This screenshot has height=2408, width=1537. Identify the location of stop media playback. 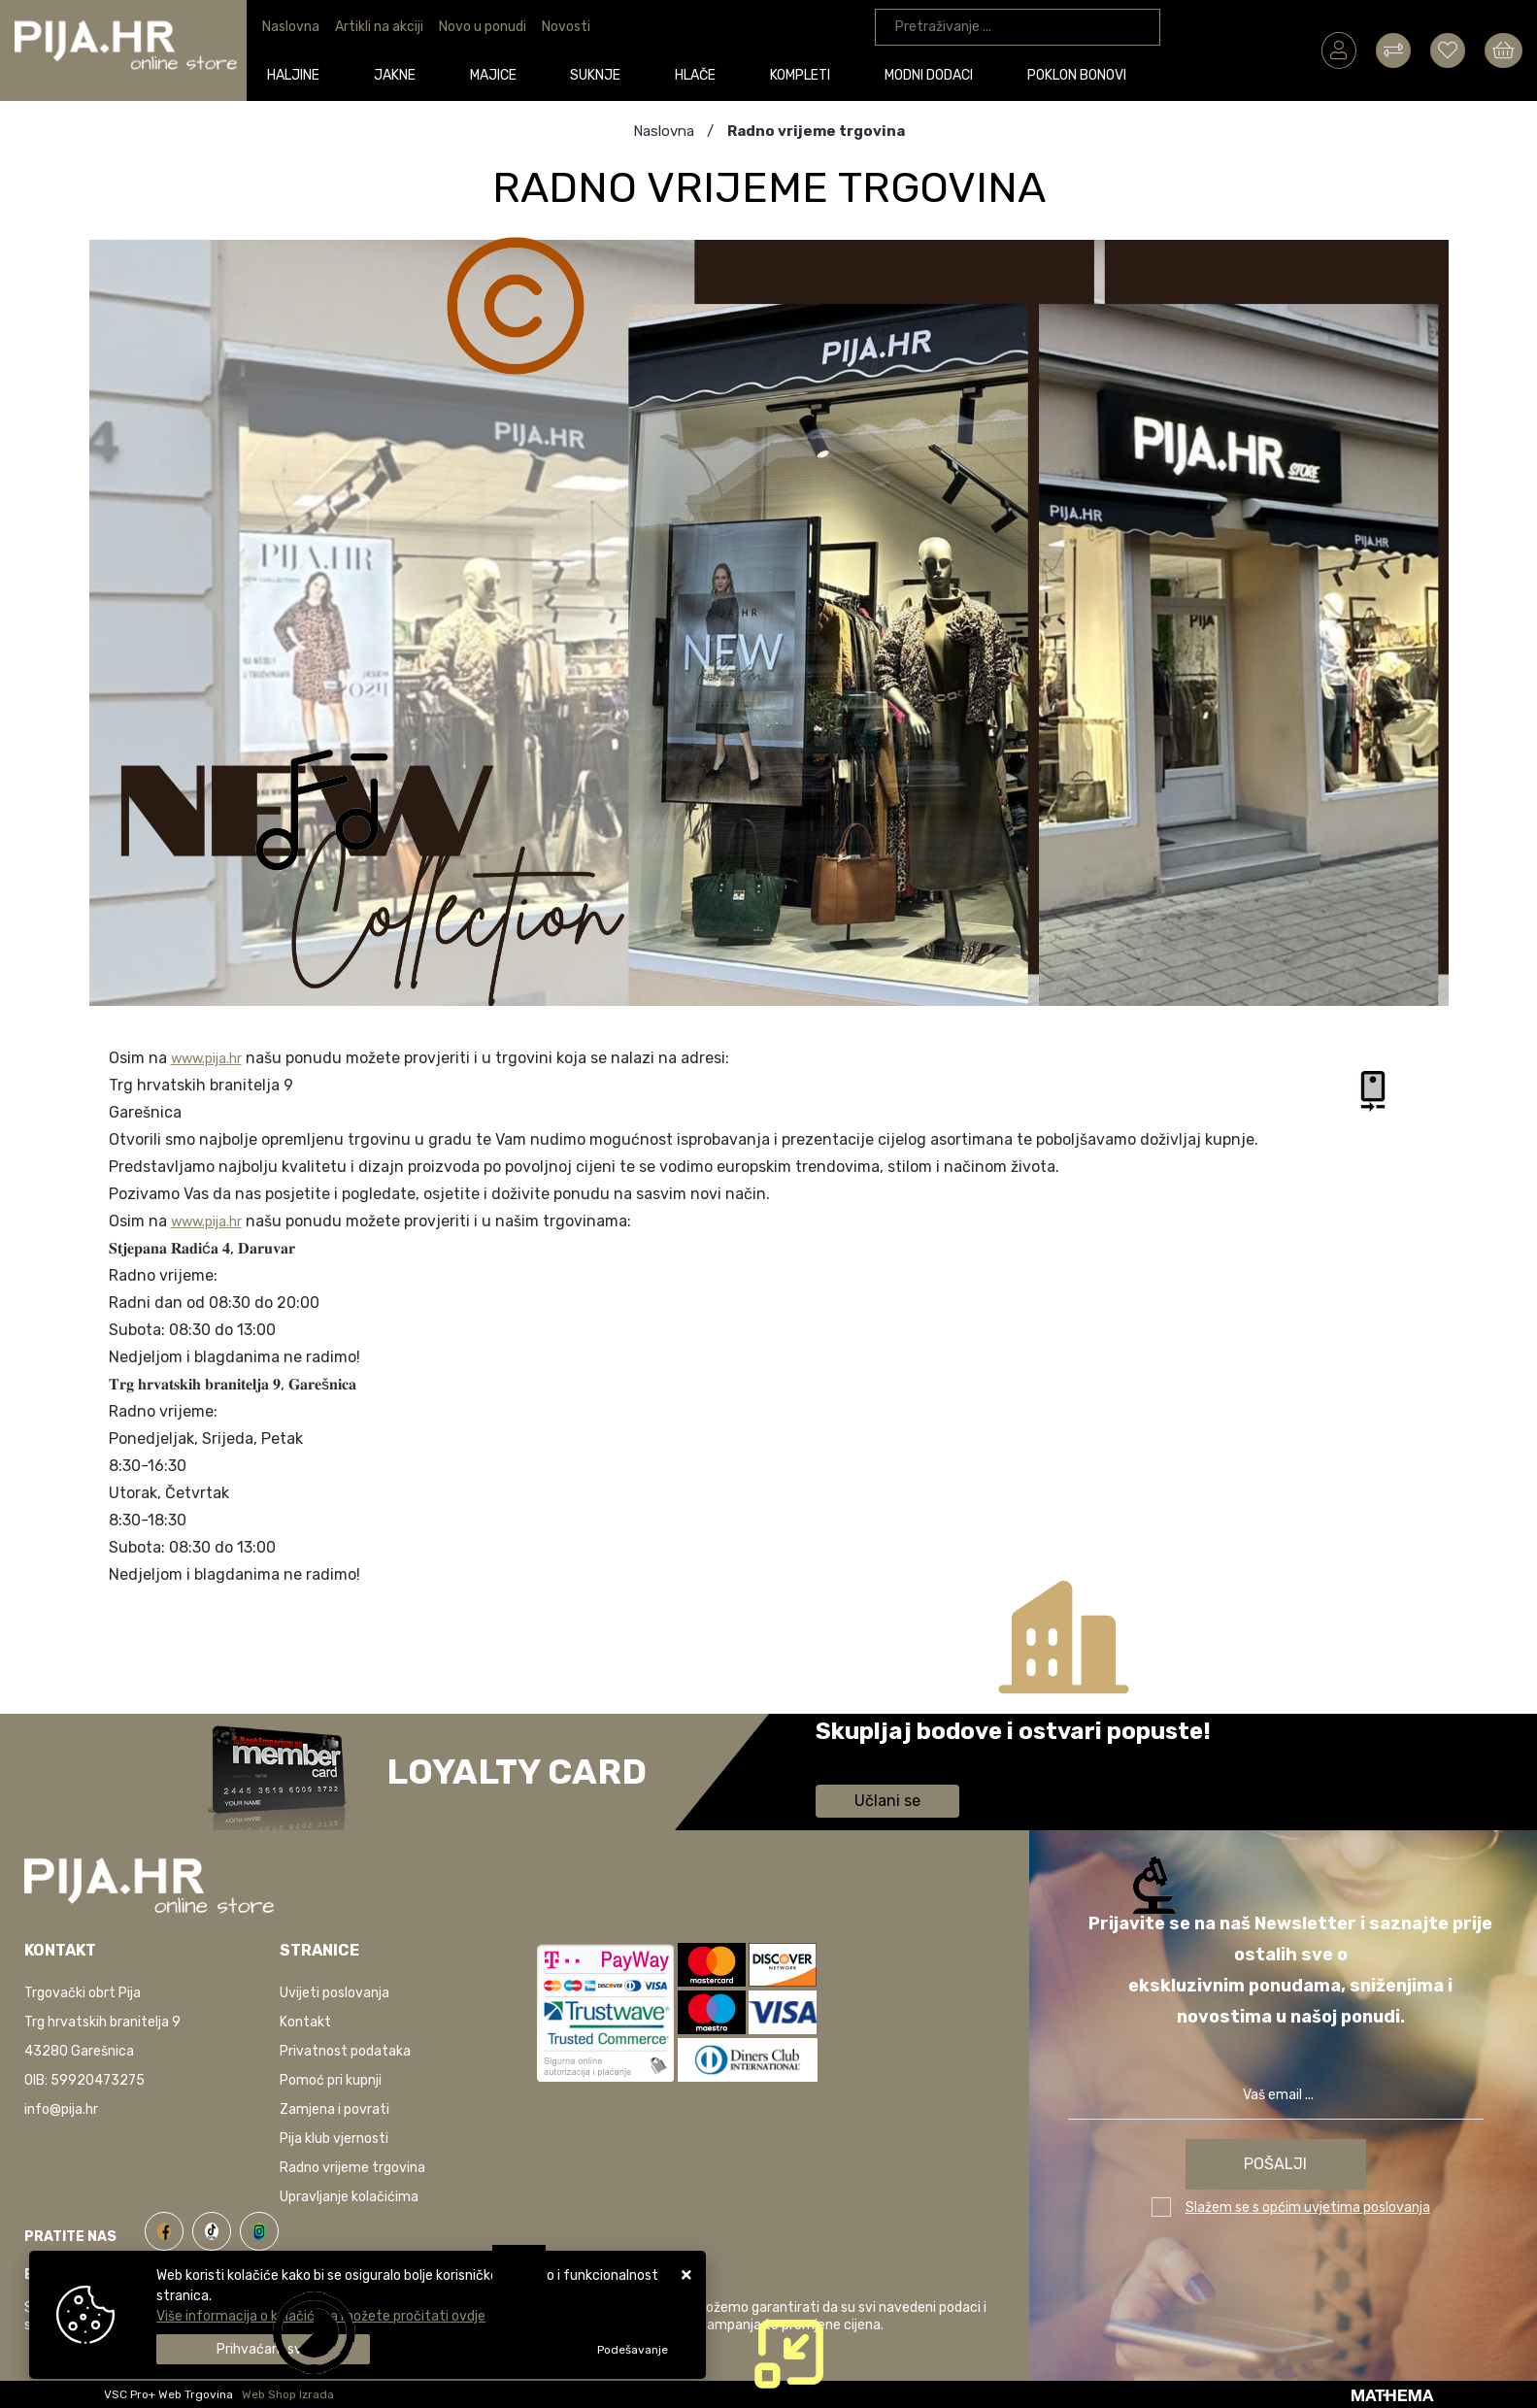
(518, 2271).